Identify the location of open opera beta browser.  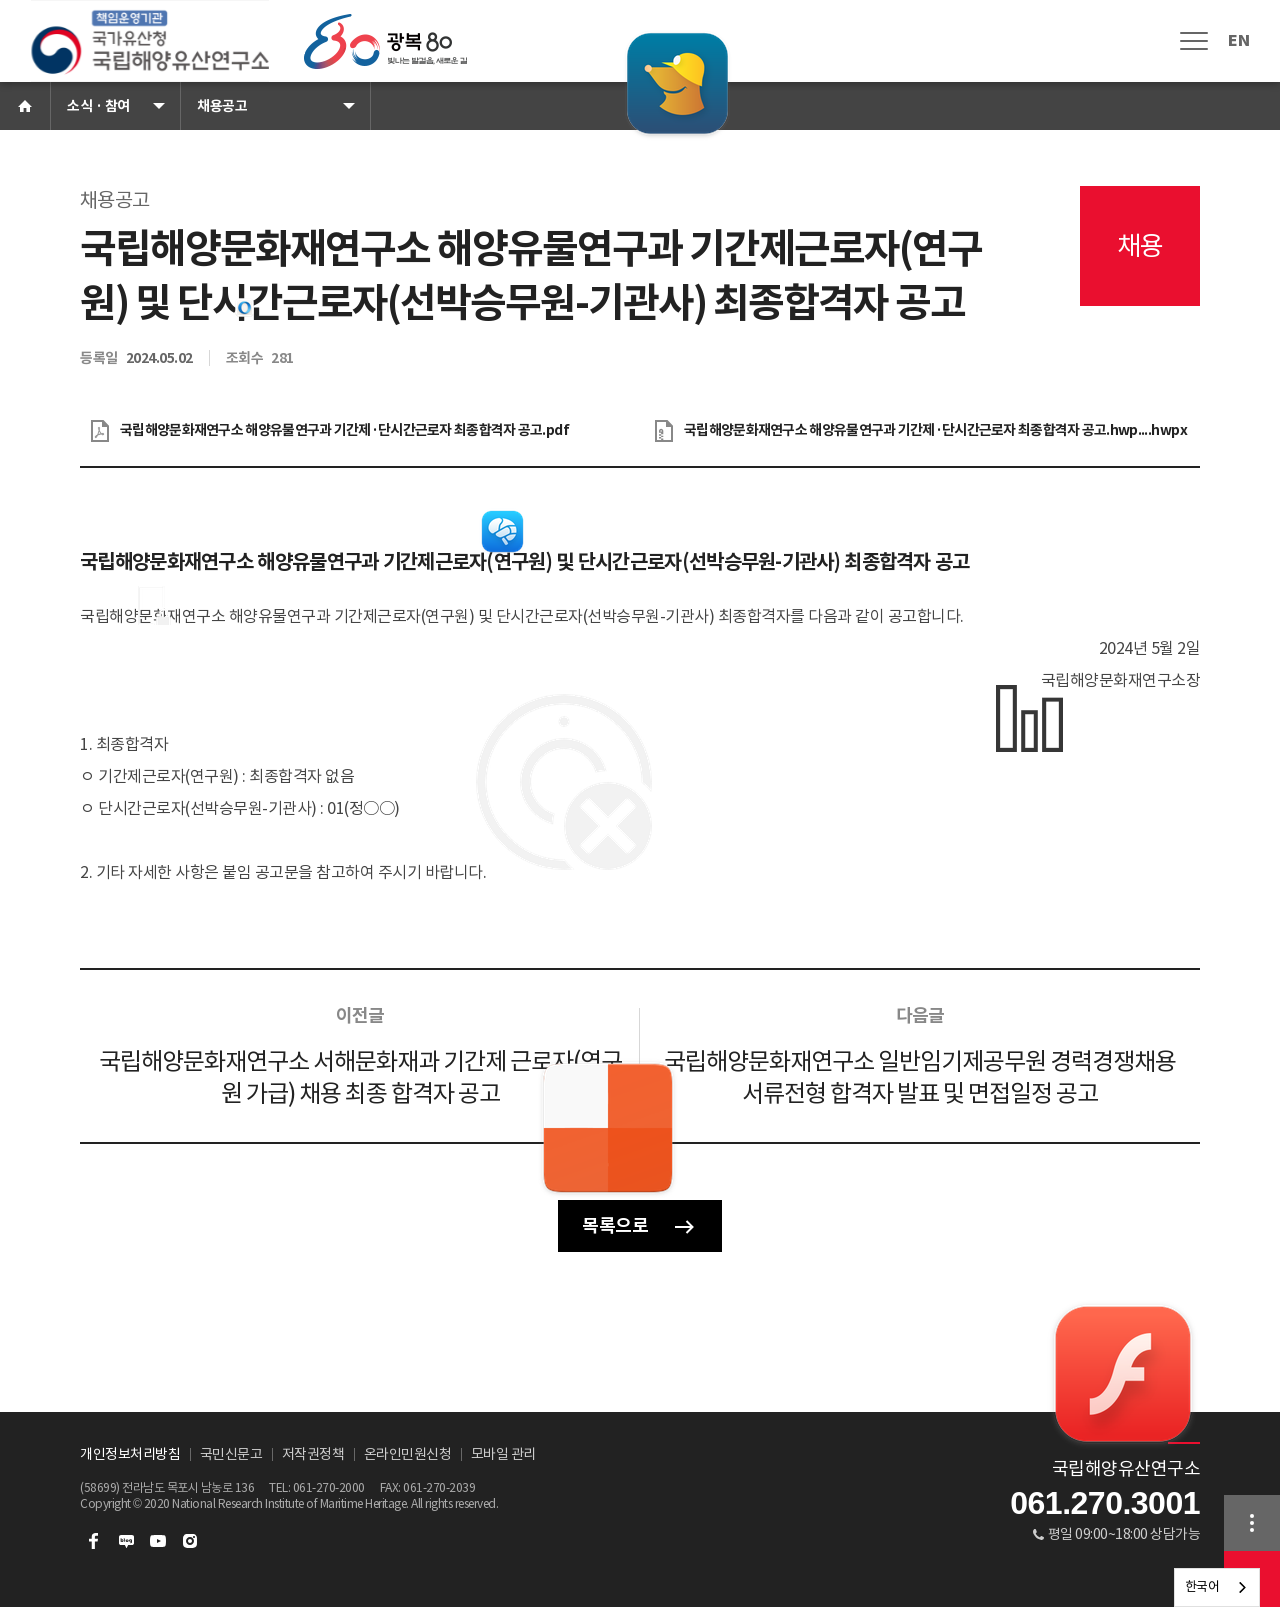
(244, 307).